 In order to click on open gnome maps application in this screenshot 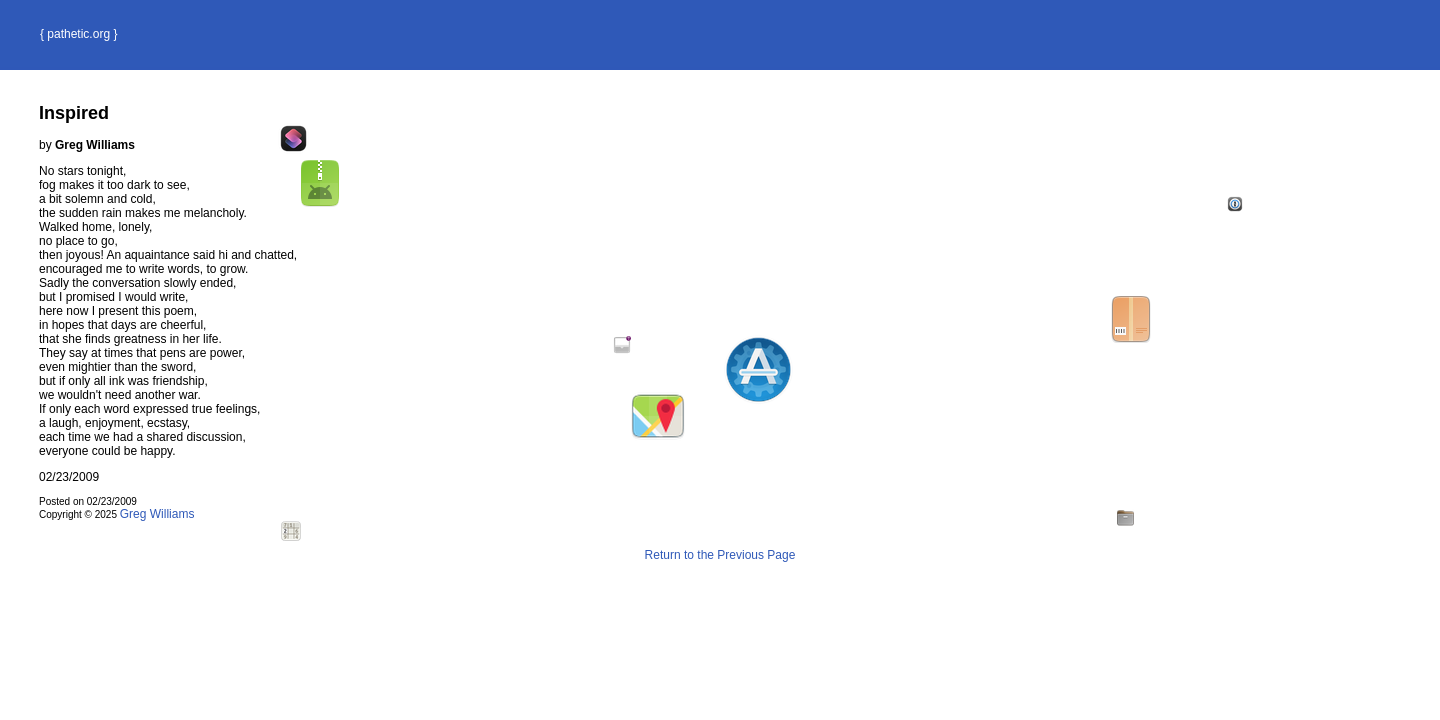, I will do `click(658, 416)`.